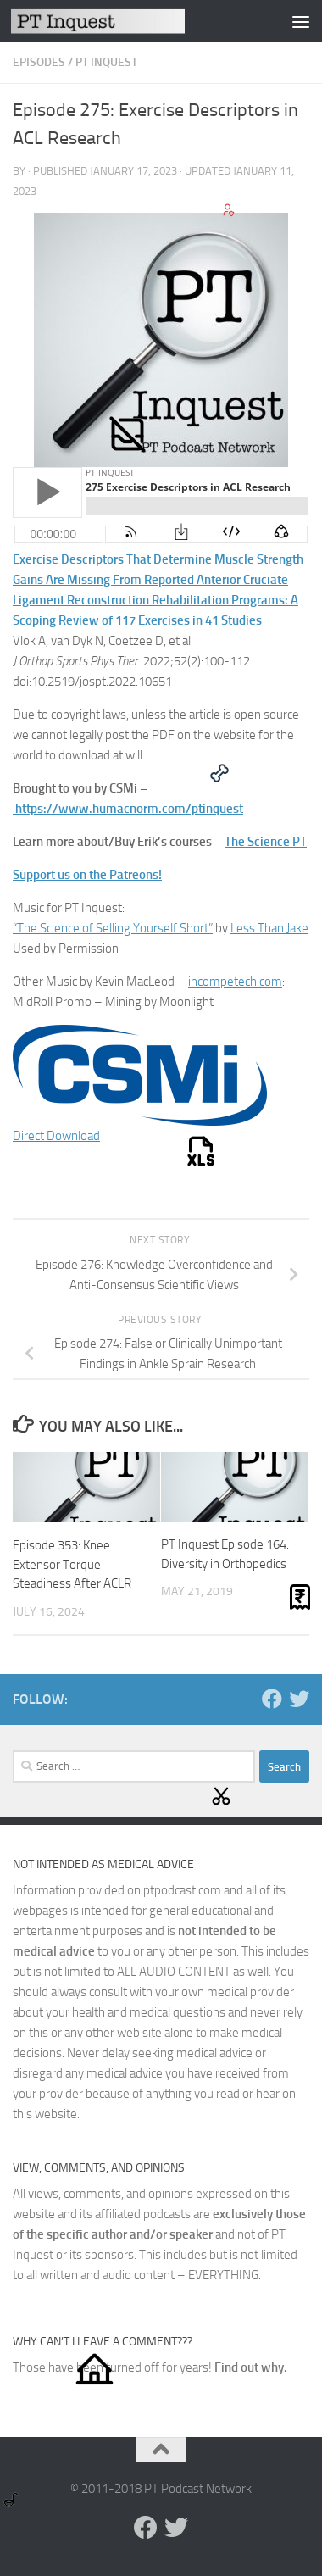 Image resolution: width=322 pixels, height=2576 pixels. What do you see at coordinates (227, 209) in the screenshot?
I see `view or manage account security settings` at bounding box center [227, 209].